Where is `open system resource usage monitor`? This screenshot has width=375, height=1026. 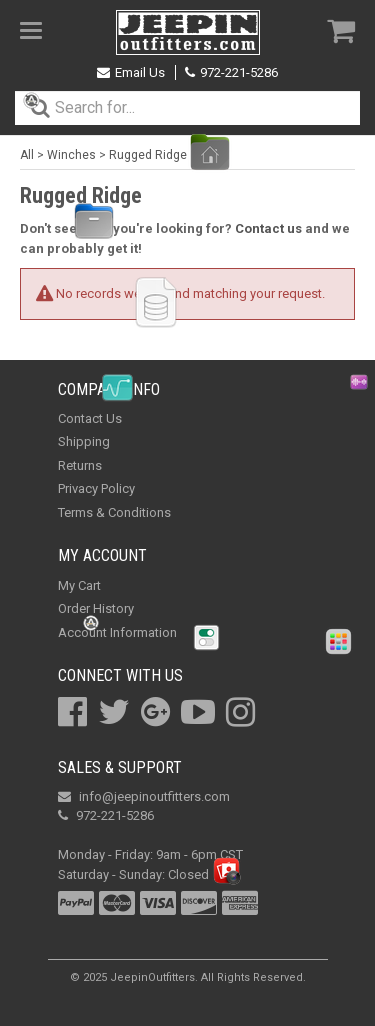
open system resource usage monitor is located at coordinates (117, 387).